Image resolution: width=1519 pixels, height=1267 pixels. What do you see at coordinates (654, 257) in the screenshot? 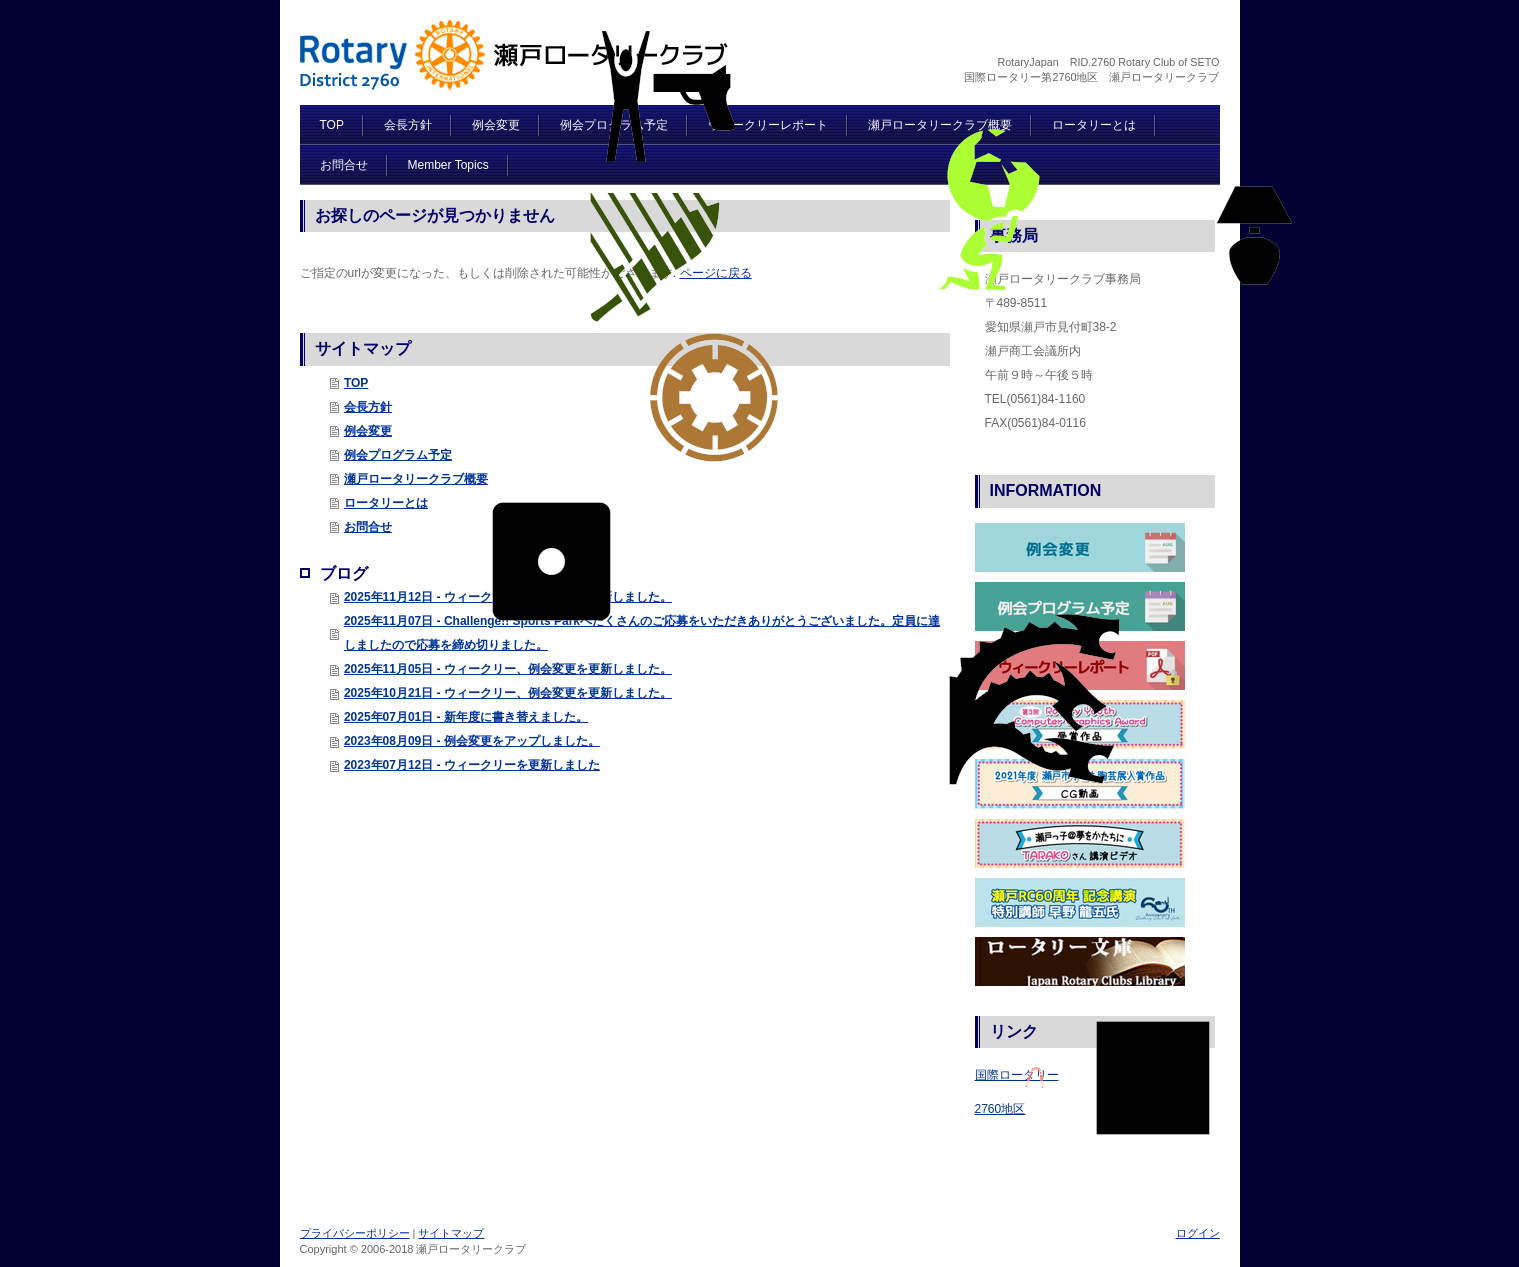
I see `attack or combat action button` at bounding box center [654, 257].